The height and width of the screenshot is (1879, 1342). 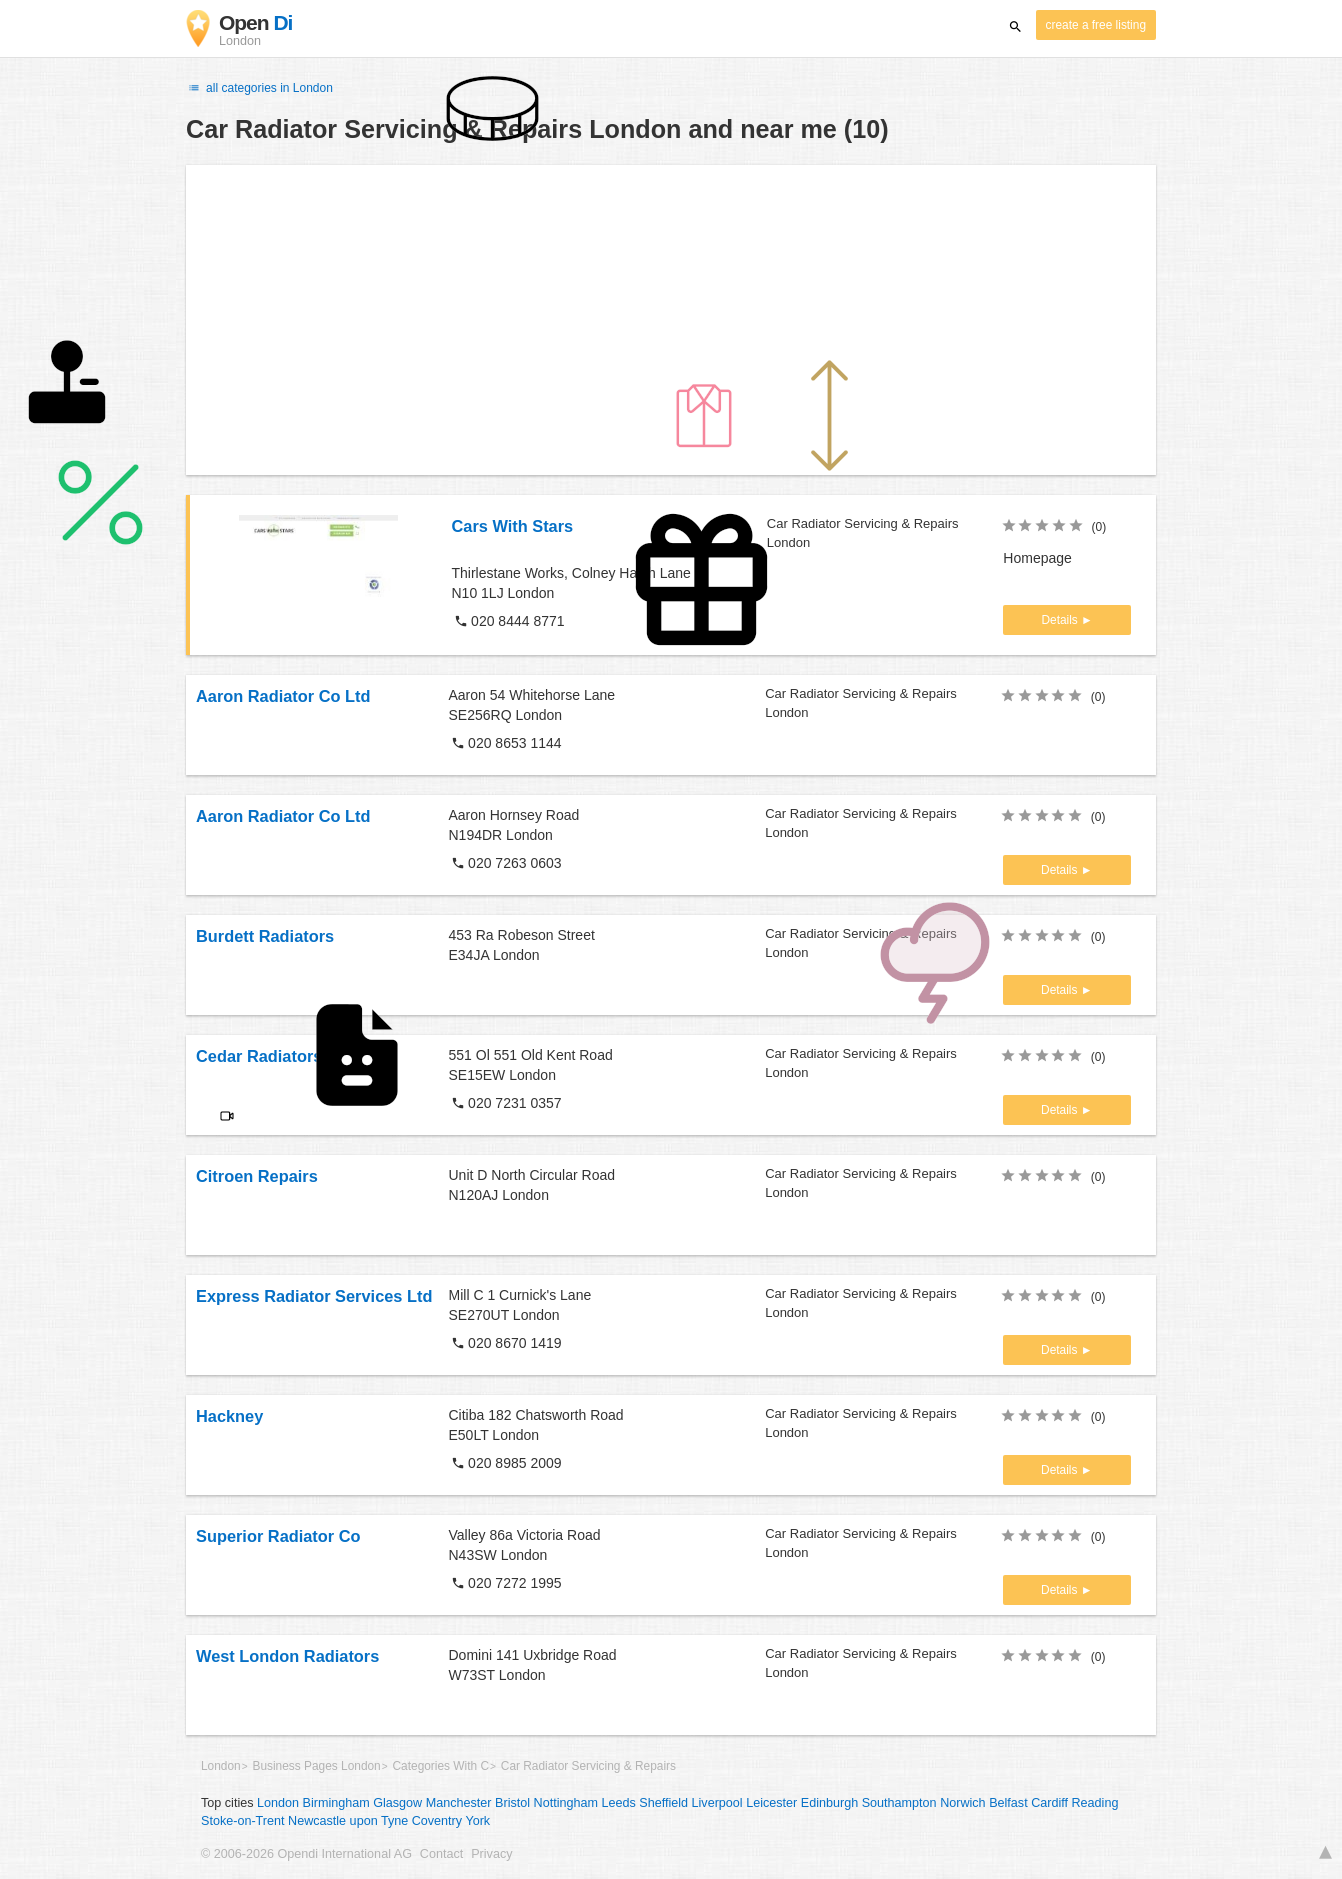 I want to click on view clothing or apparel items, so click(x=704, y=417).